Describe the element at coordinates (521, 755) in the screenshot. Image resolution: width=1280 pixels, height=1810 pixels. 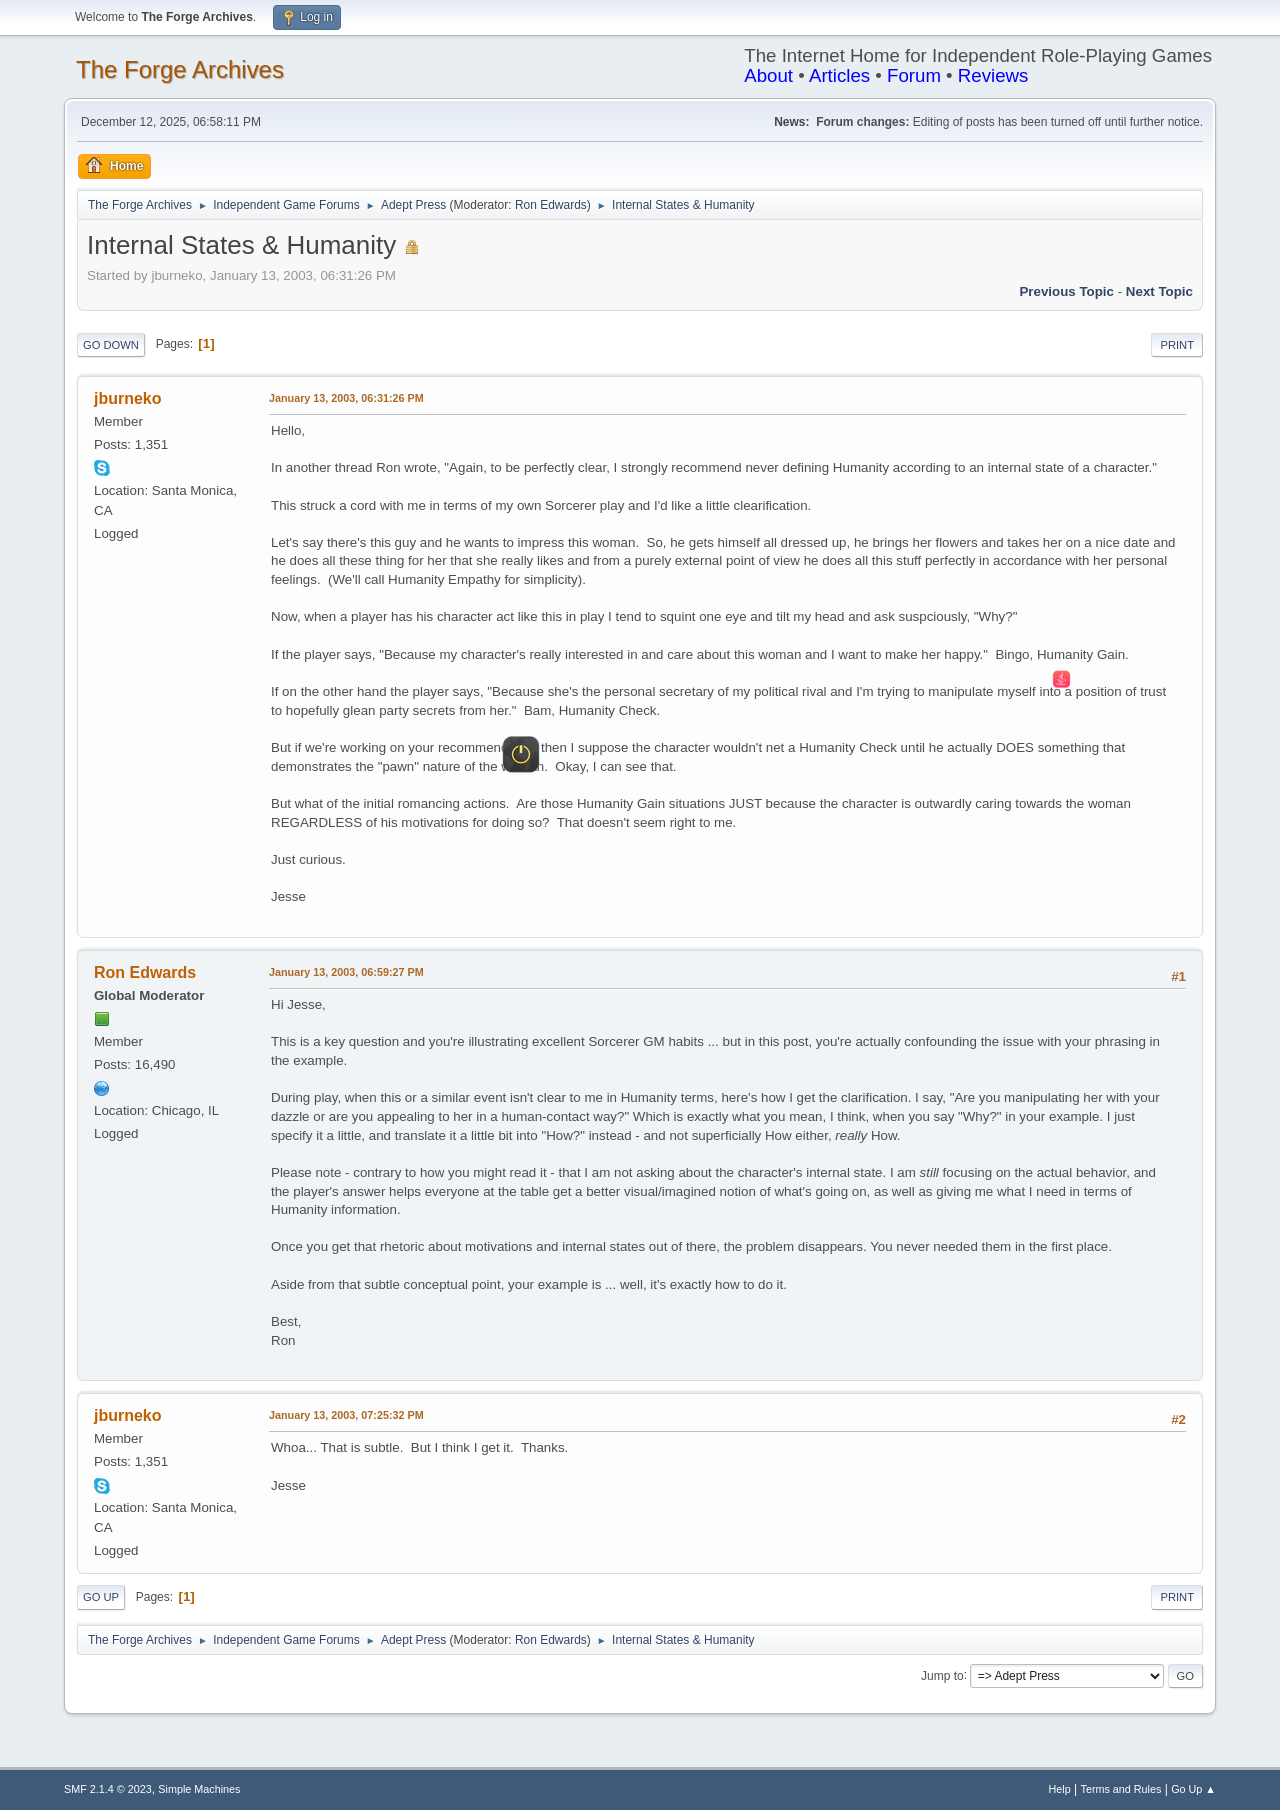
I see `configure wake-on-lan network settings` at that location.